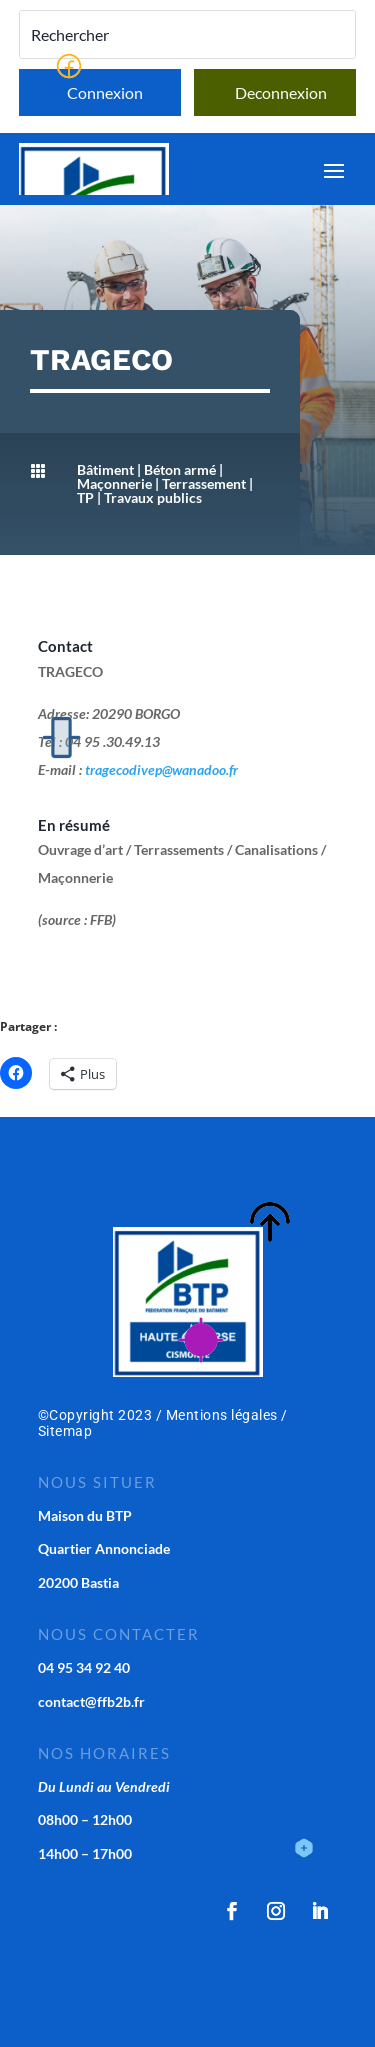 The height and width of the screenshot is (2047, 375). What do you see at coordinates (270, 1222) in the screenshot?
I see `upload to cloud storage` at bounding box center [270, 1222].